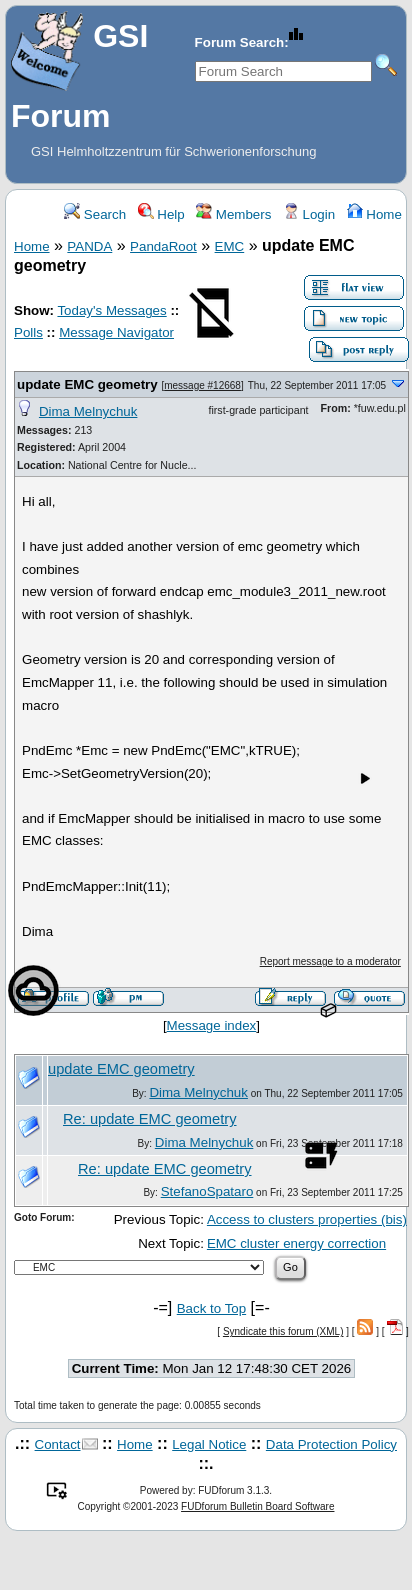 Image resolution: width=412 pixels, height=1590 pixels. What do you see at coordinates (33, 990) in the screenshot?
I see `access cloud storage` at bounding box center [33, 990].